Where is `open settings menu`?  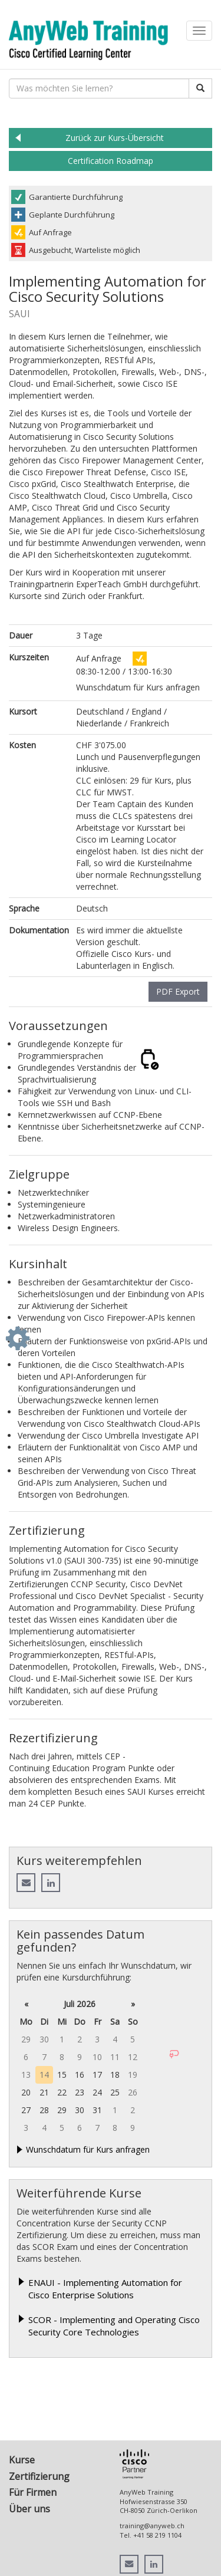 open settings menu is located at coordinates (18, 1338).